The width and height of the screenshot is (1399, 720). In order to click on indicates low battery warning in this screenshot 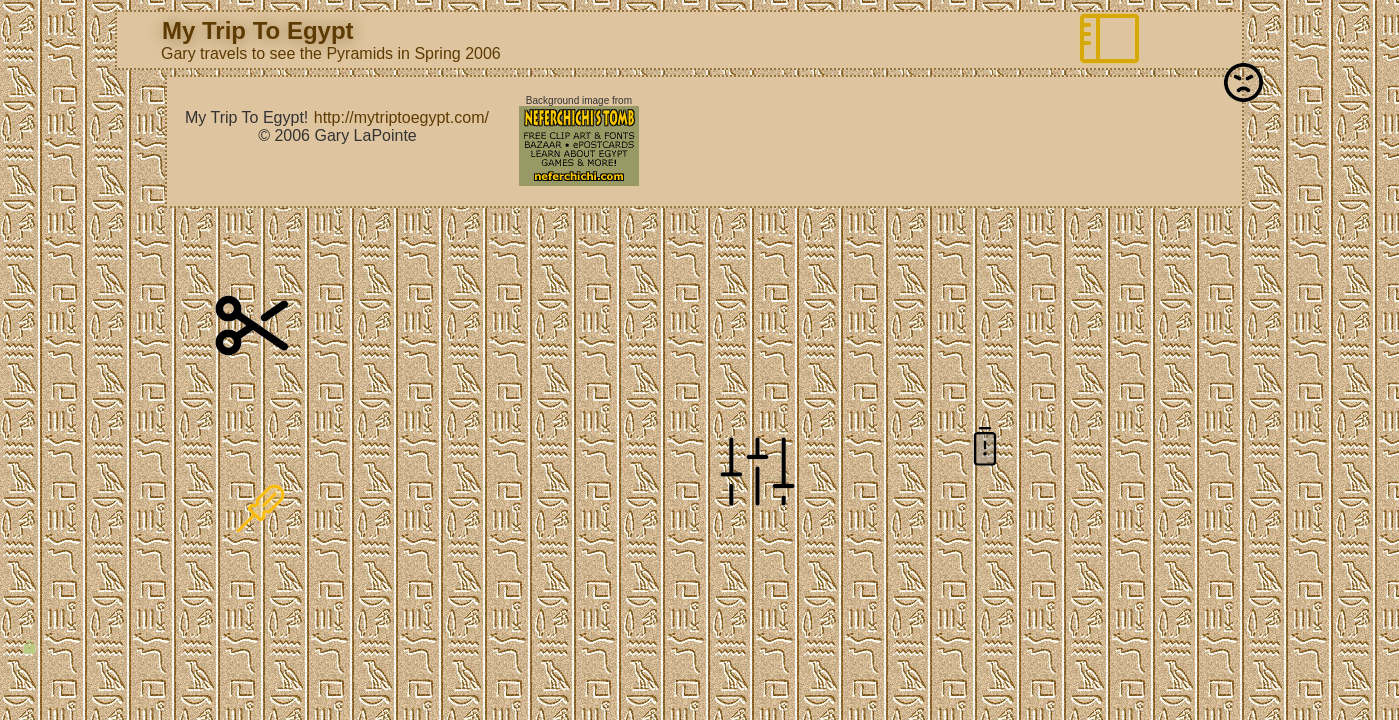, I will do `click(985, 447)`.